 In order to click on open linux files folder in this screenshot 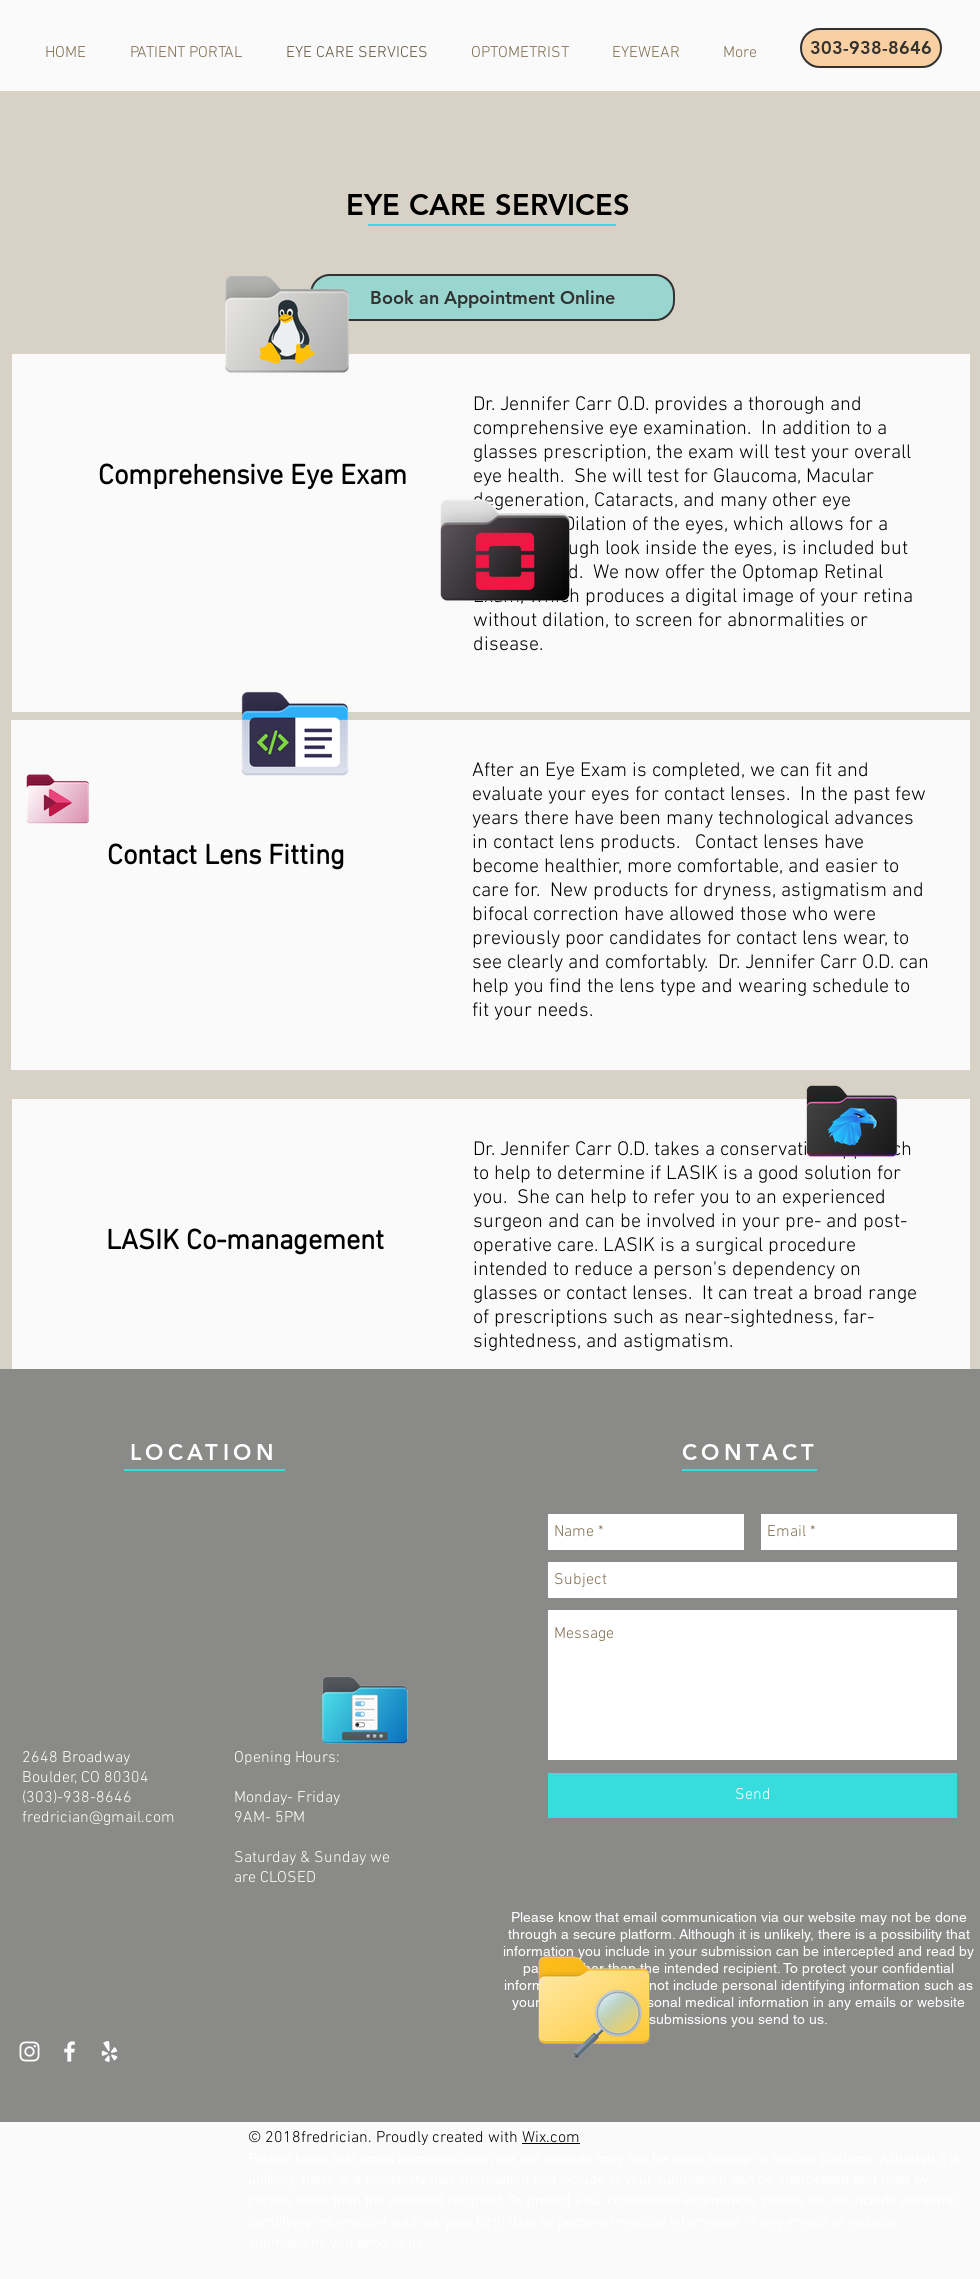, I will do `click(286, 327)`.